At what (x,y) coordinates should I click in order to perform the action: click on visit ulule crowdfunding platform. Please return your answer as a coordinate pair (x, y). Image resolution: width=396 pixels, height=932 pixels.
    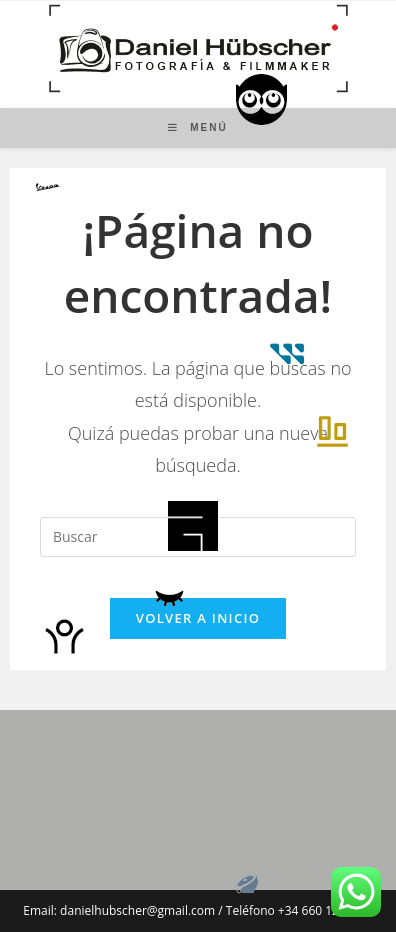
    Looking at the image, I should click on (261, 99).